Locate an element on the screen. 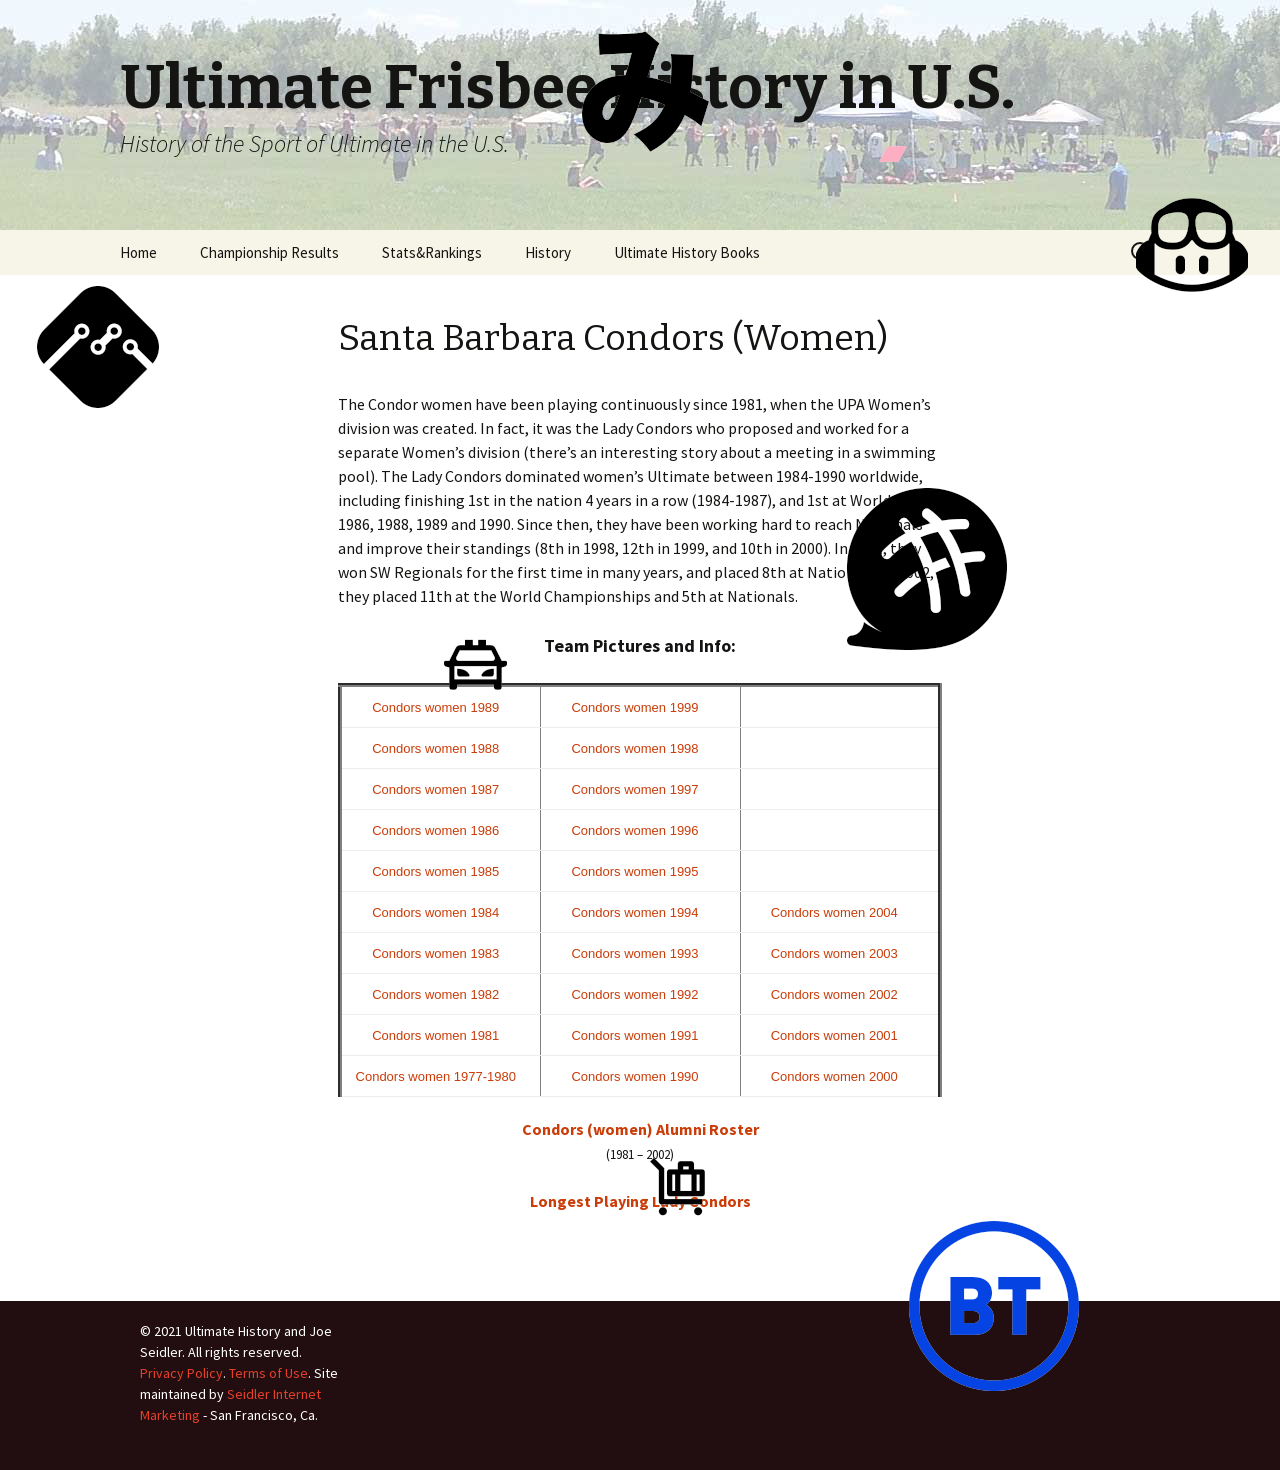  BT (British Telecom) company logo is located at coordinates (994, 1306).